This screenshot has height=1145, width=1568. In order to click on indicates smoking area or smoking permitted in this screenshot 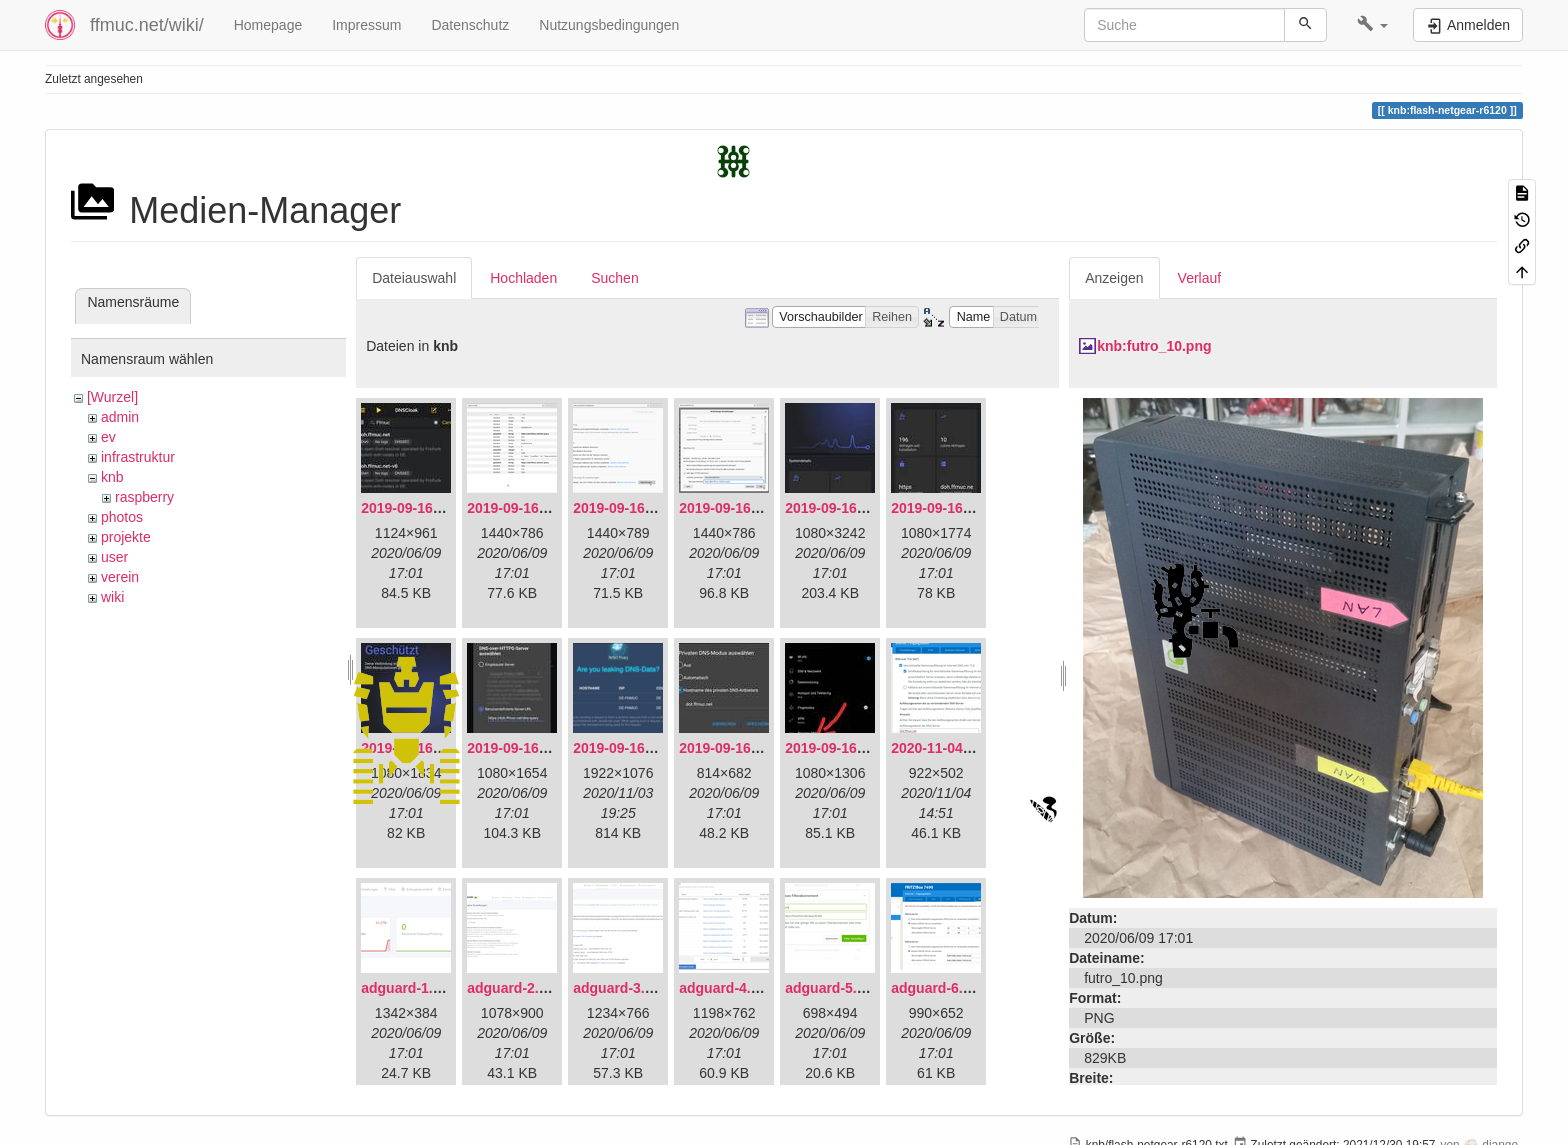, I will do `click(1043, 809)`.